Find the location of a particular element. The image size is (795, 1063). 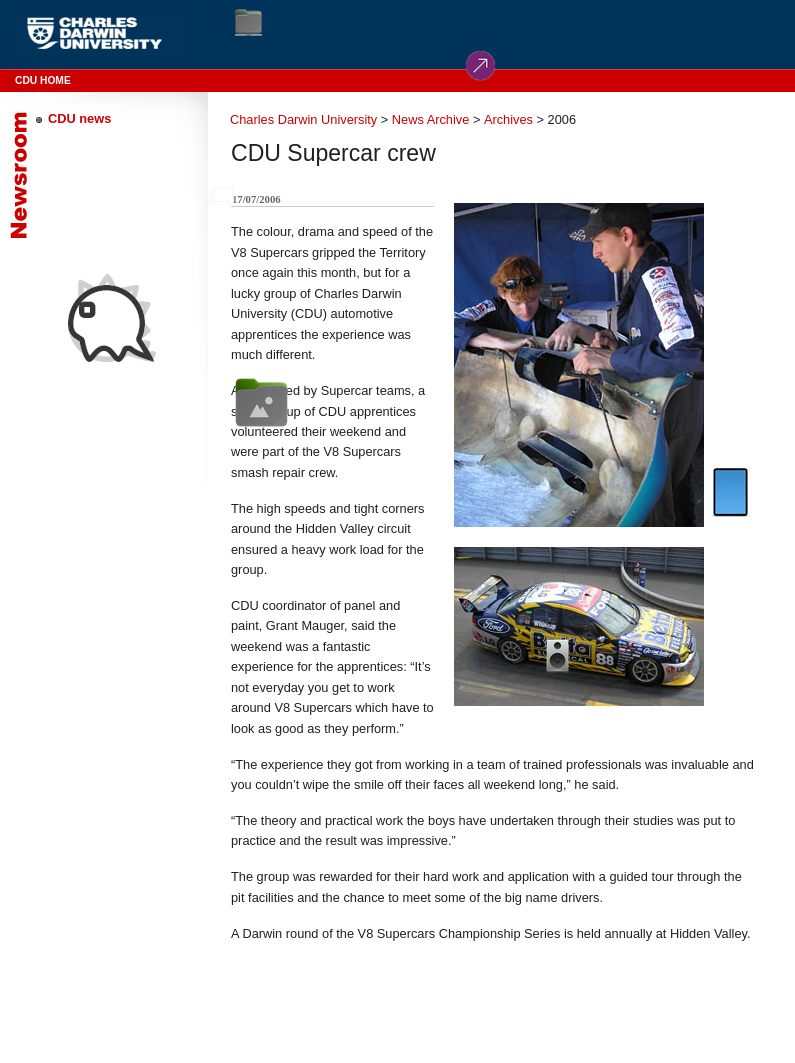

indicates a connected iPad device is located at coordinates (730, 492).